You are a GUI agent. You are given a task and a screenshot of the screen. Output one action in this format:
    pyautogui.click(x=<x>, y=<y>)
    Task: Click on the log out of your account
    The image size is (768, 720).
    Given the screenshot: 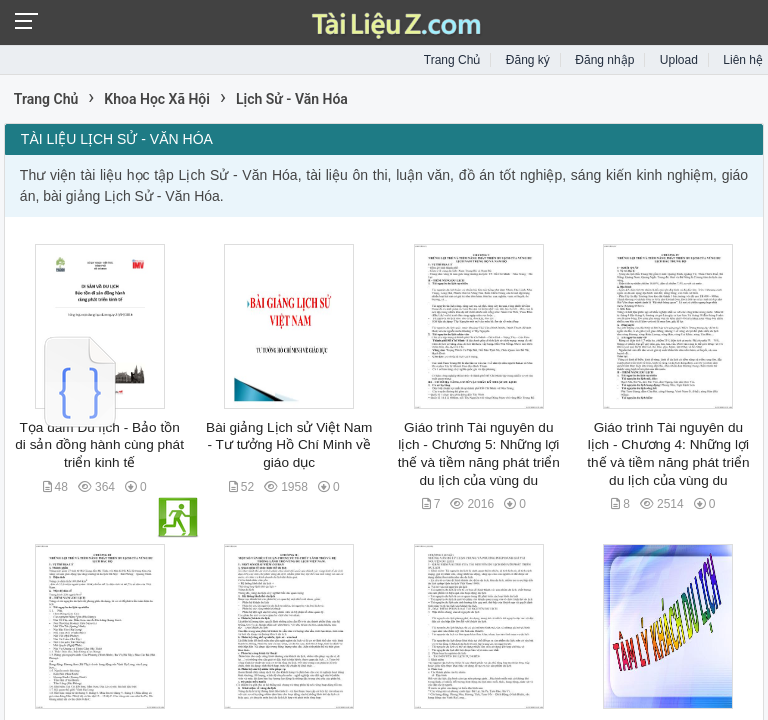 What is the action you would take?
    pyautogui.click(x=178, y=518)
    